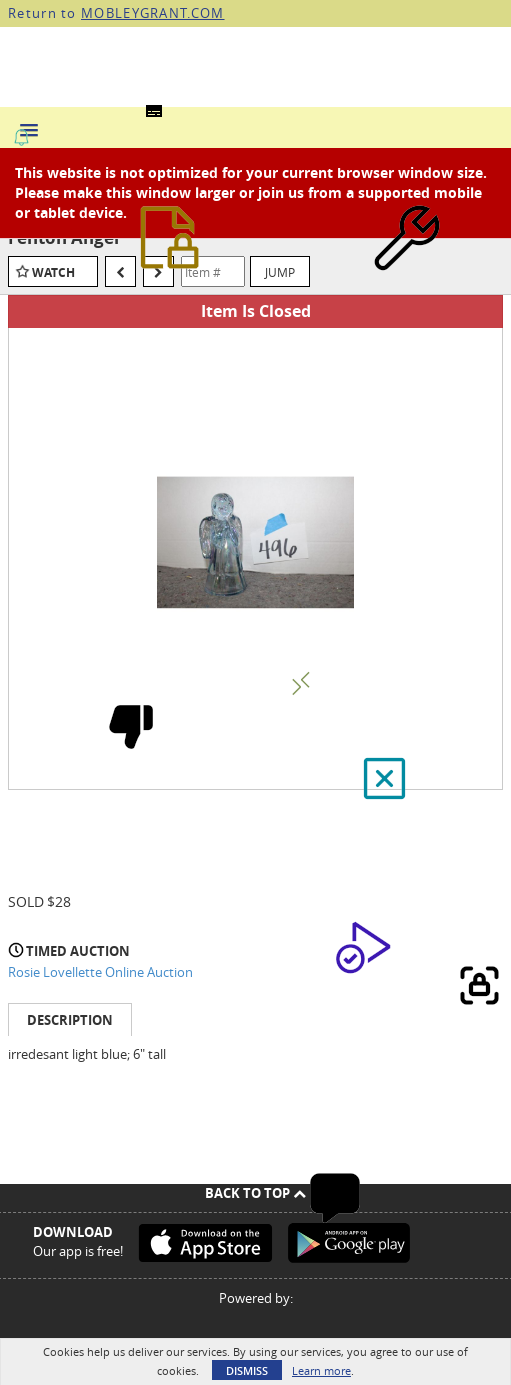 The height and width of the screenshot is (1385, 511). Describe the element at coordinates (335, 1195) in the screenshot. I see `open chat or messaging` at that location.